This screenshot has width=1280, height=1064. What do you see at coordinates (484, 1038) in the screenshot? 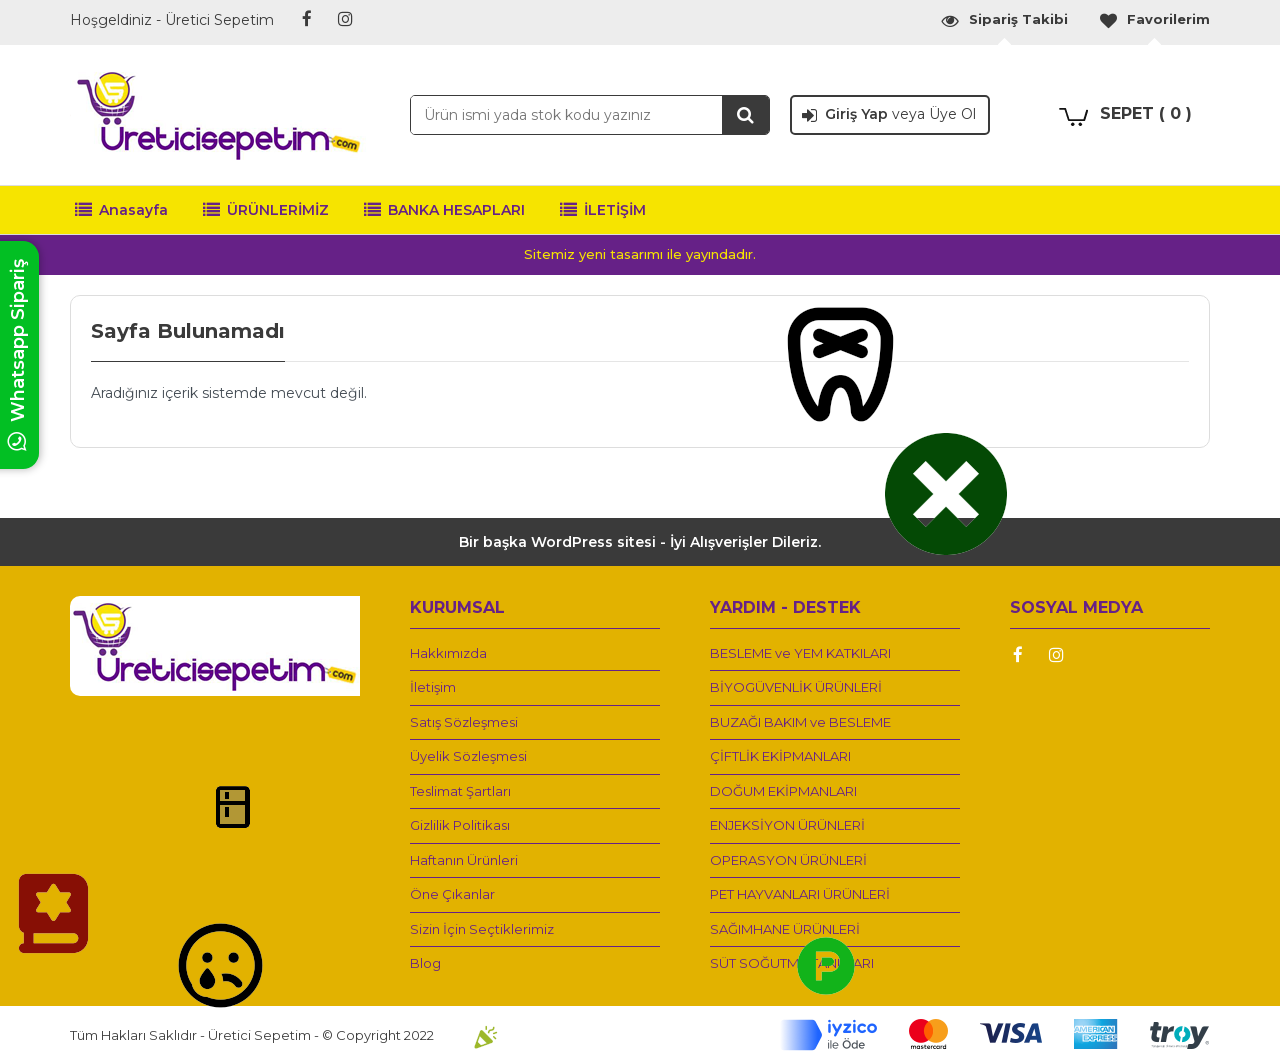
I see `celebration or success notification` at bounding box center [484, 1038].